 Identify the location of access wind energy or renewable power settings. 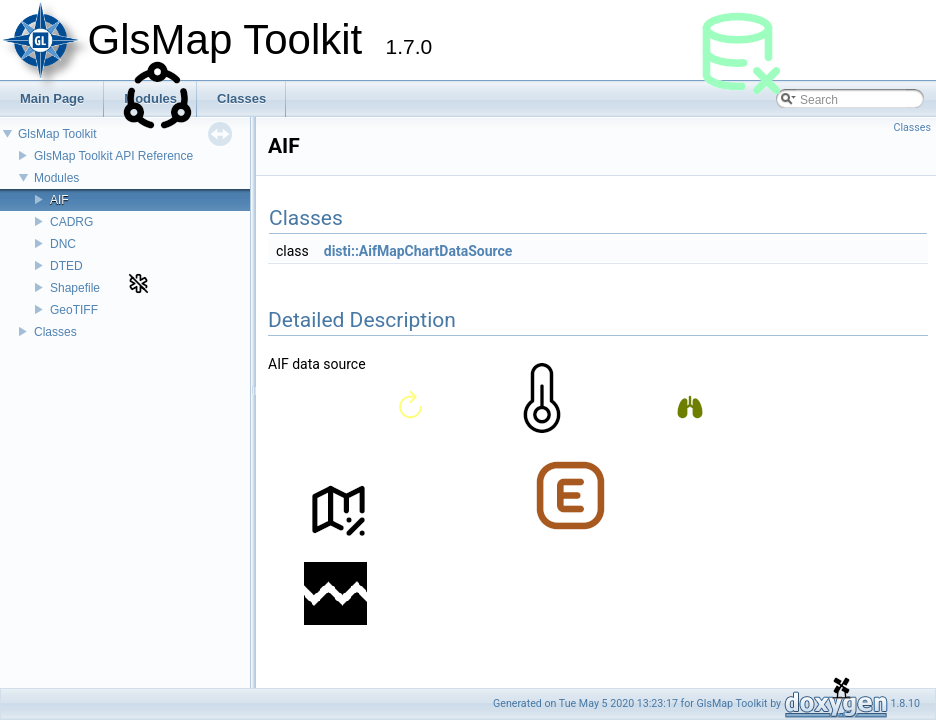
(841, 688).